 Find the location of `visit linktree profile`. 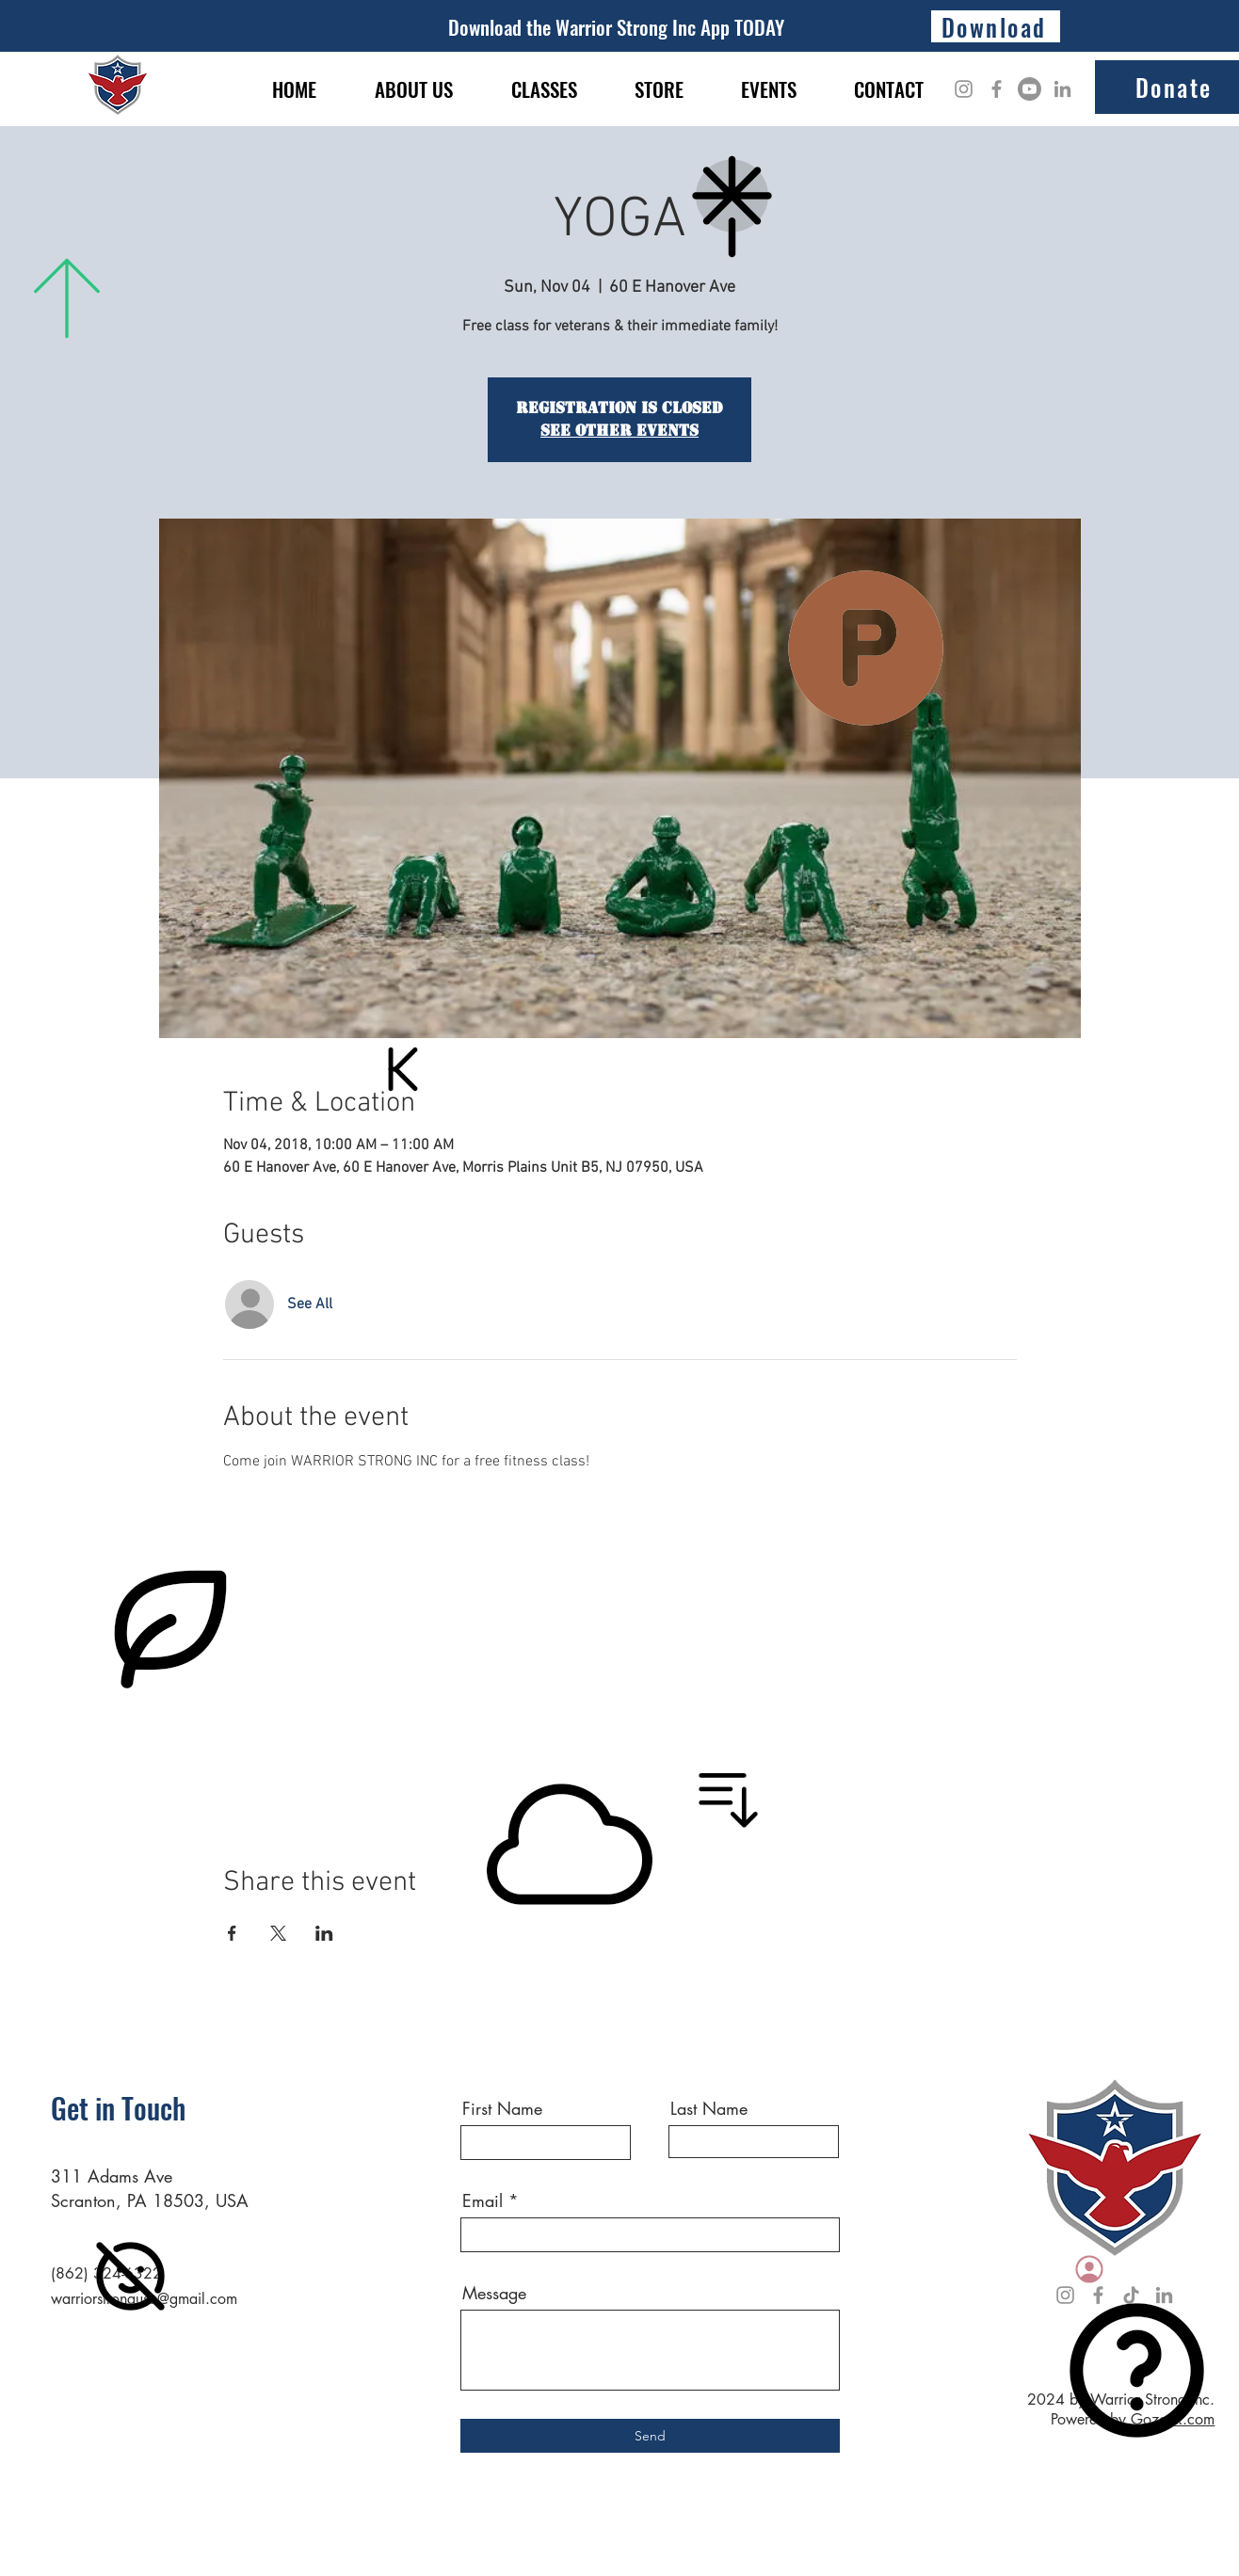

visit linktree profile is located at coordinates (732, 206).